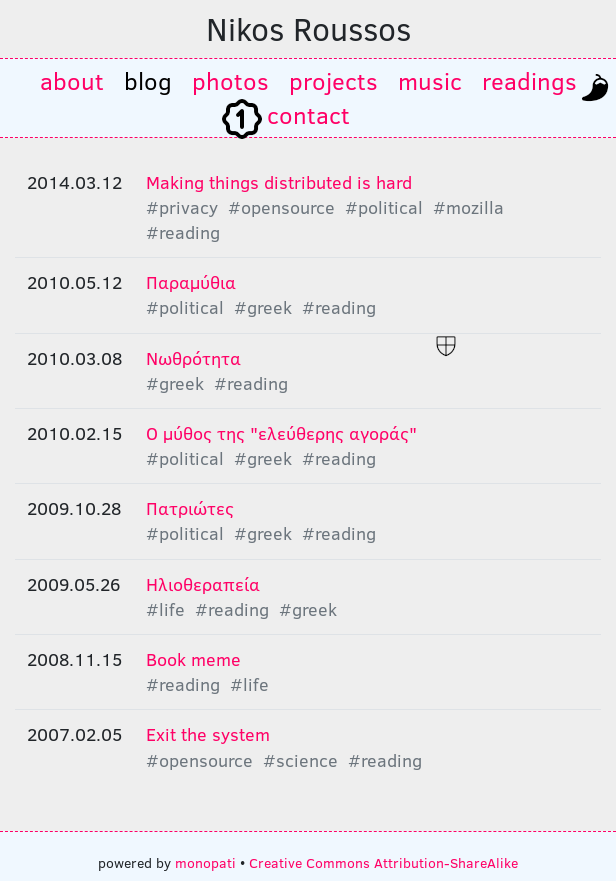  I want to click on indicates spicy or hot food option, so click(596, 88).